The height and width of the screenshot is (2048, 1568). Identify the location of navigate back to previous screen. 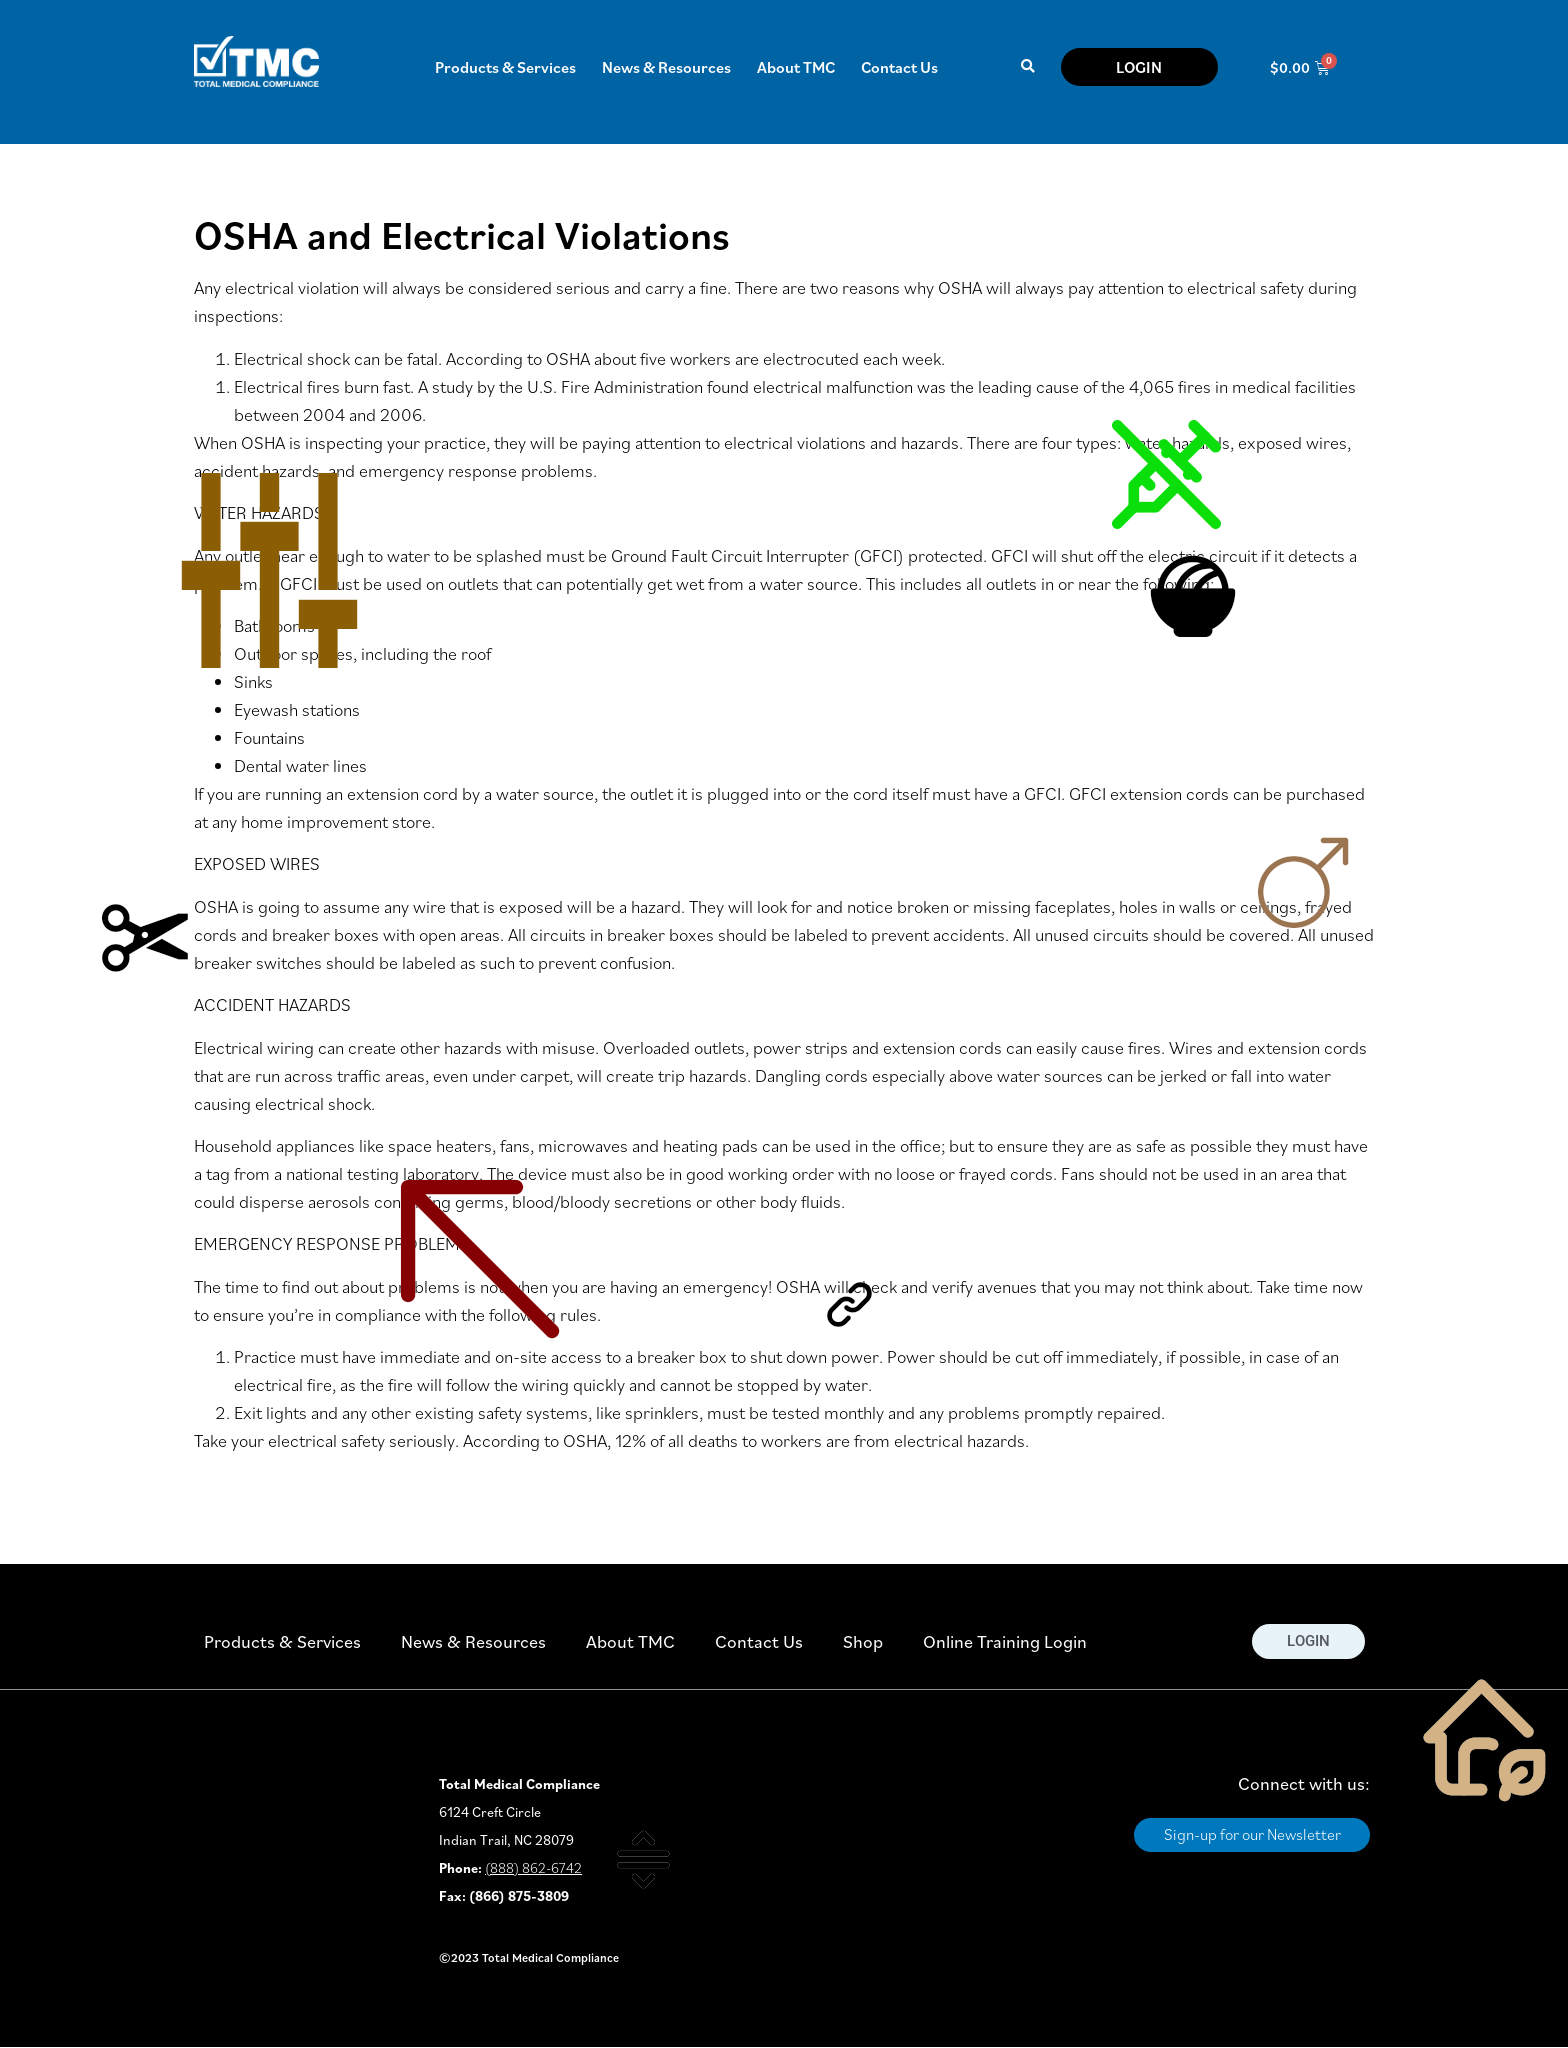
(480, 1259).